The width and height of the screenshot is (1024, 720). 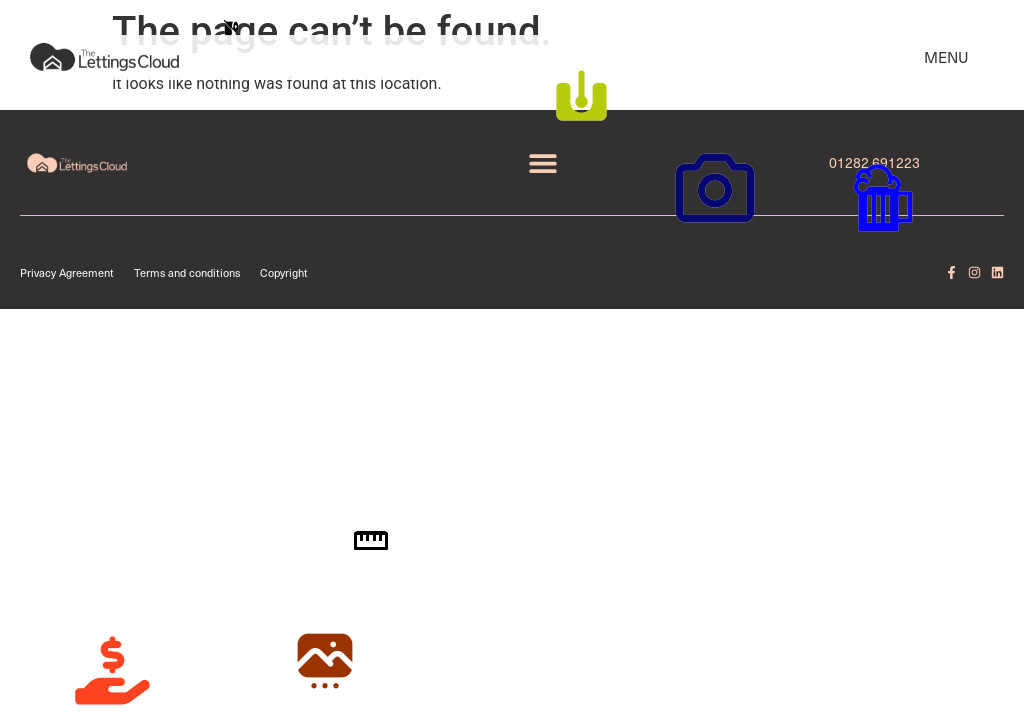 What do you see at coordinates (231, 27) in the screenshot?
I see `indicates toilet paper is out of stock or unavailable` at bounding box center [231, 27].